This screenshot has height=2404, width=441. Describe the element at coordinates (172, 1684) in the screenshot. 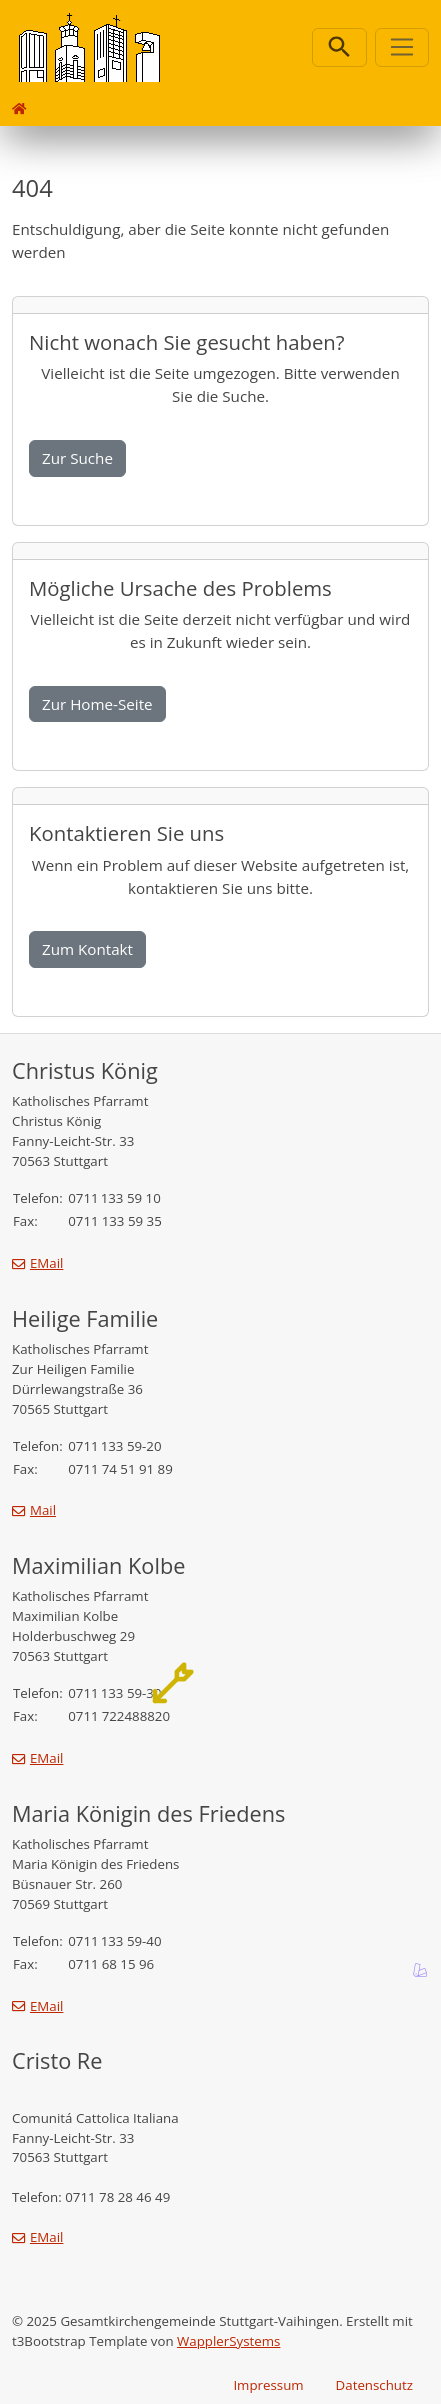

I see `indicates archery or target shooting activity` at that location.